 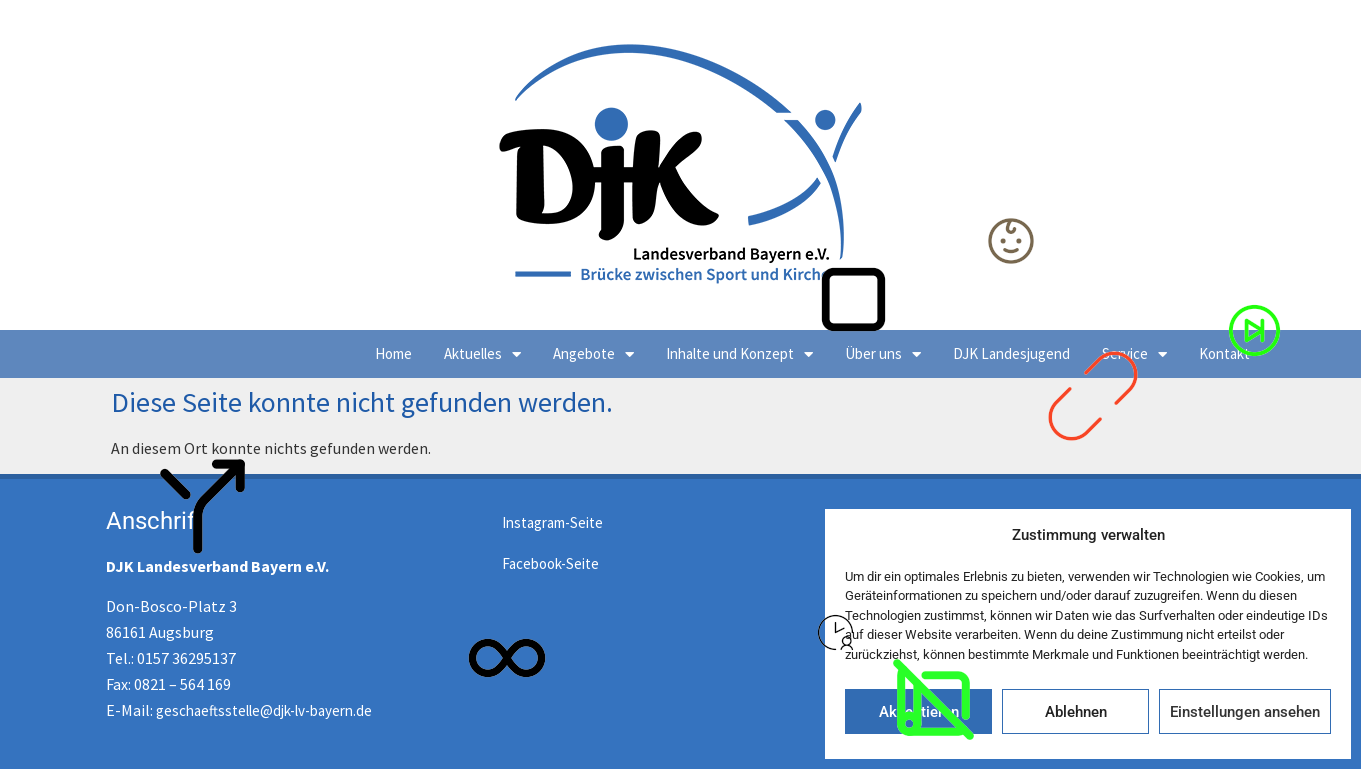 What do you see at coordinates (507, 658) in the screenshot?
I see `indicates unlimited or infinite content` at bounding box center [507, 658].